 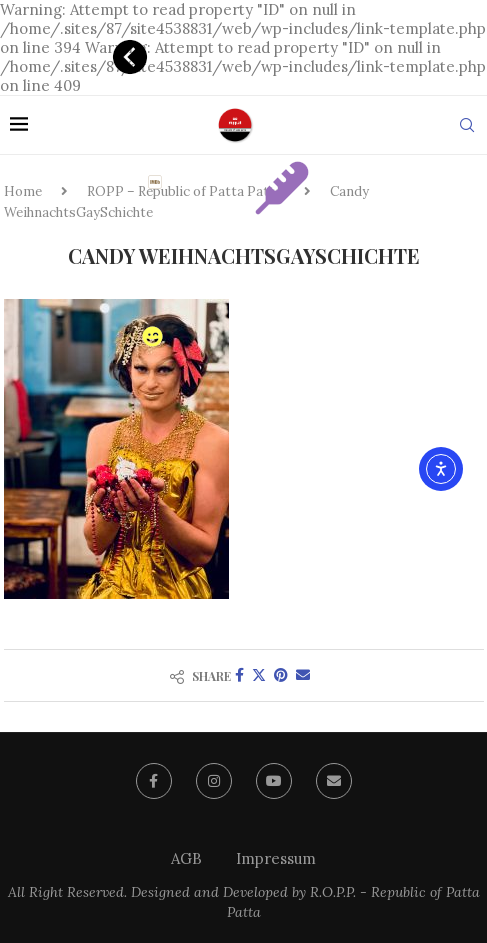 I want to click on go back to the previous screen, so click(x=130, y=57).